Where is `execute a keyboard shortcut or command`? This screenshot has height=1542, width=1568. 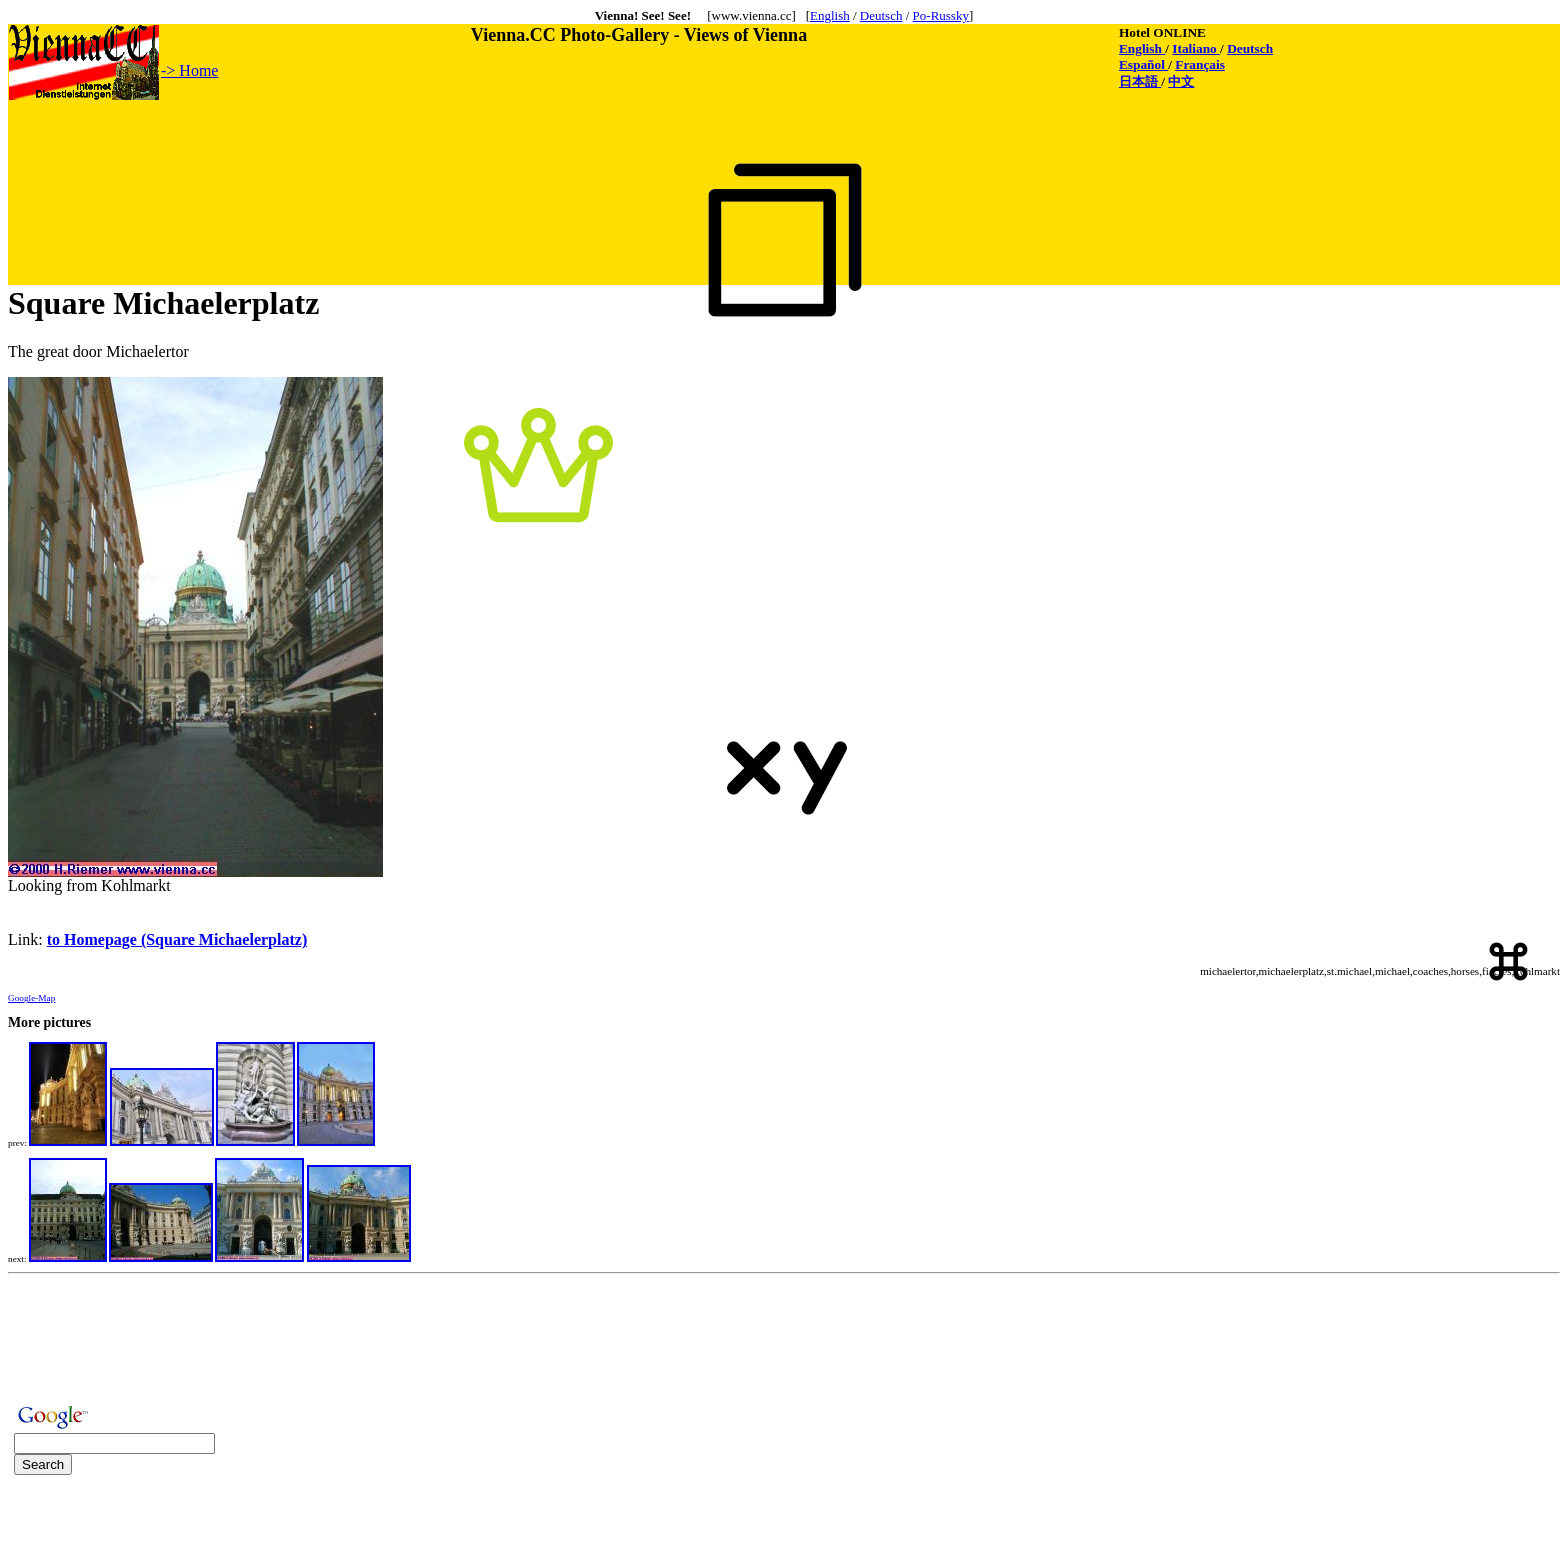
execute a keyboard shortcut or command is located at coordinates (1508, 961).